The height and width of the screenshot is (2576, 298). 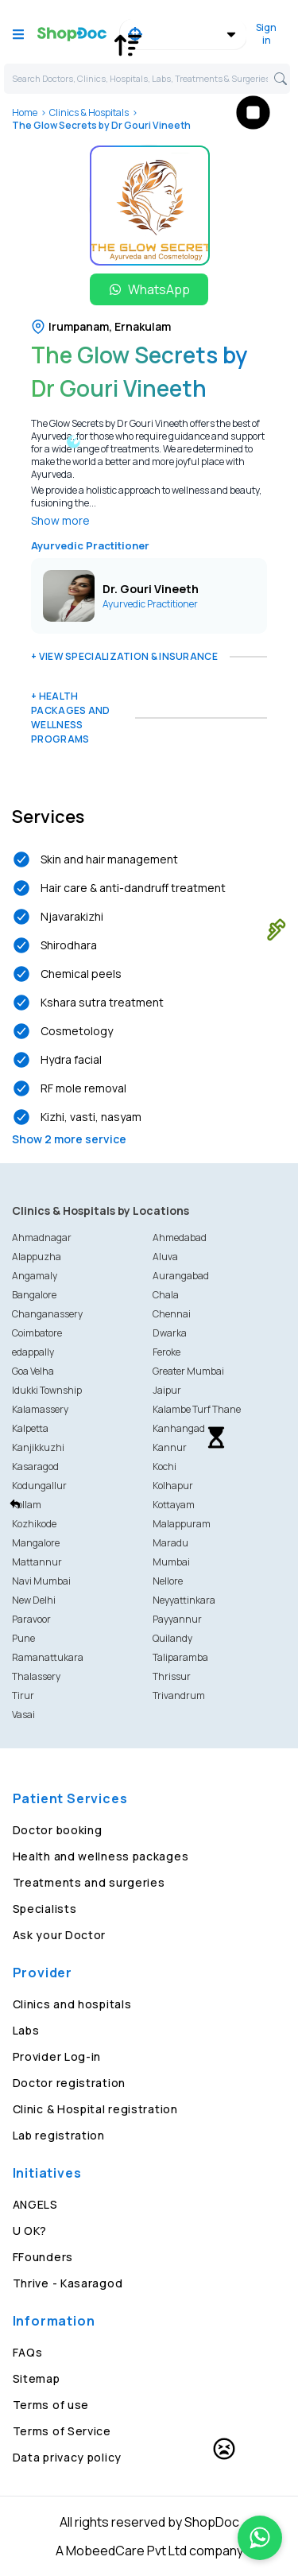 What do you see at coordinates (128, 45) in the screenshot?
I see `sort list in ascending order` at bounding box center [128, 45].